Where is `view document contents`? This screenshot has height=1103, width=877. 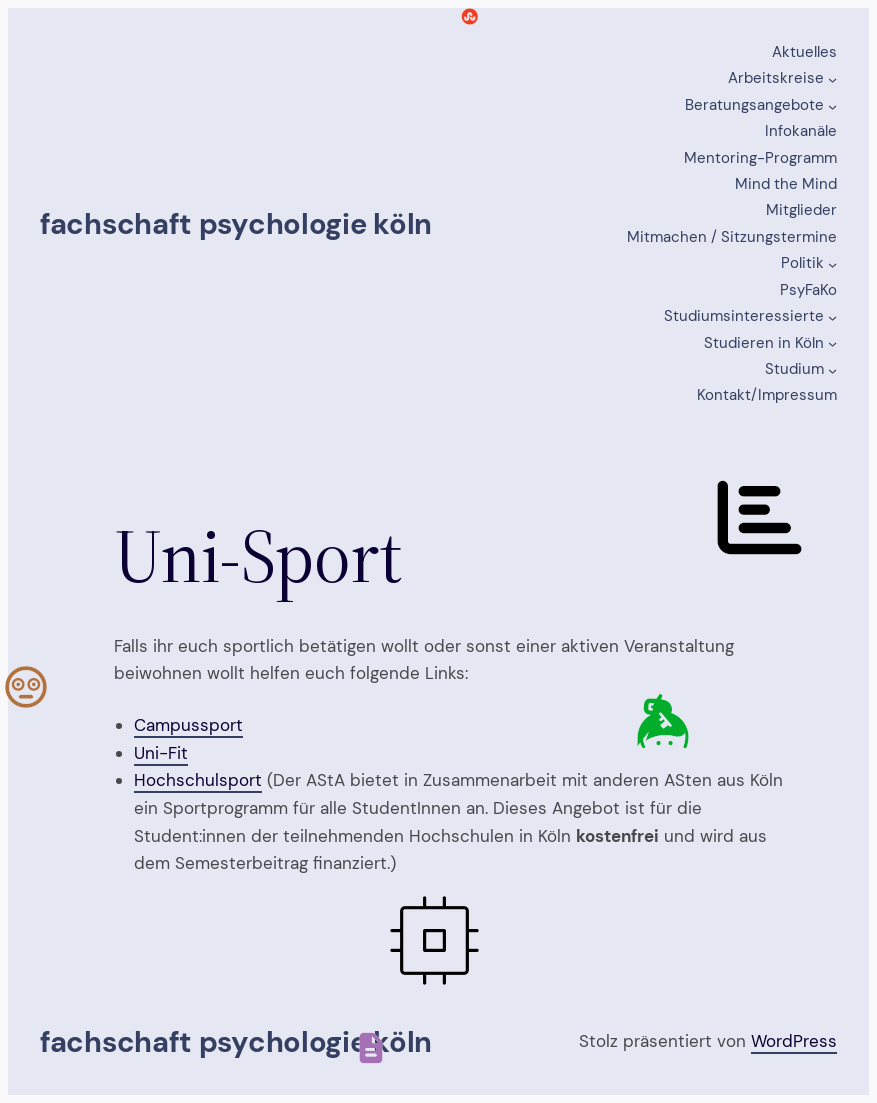
view document contents is located at coordinates (371, 1048).